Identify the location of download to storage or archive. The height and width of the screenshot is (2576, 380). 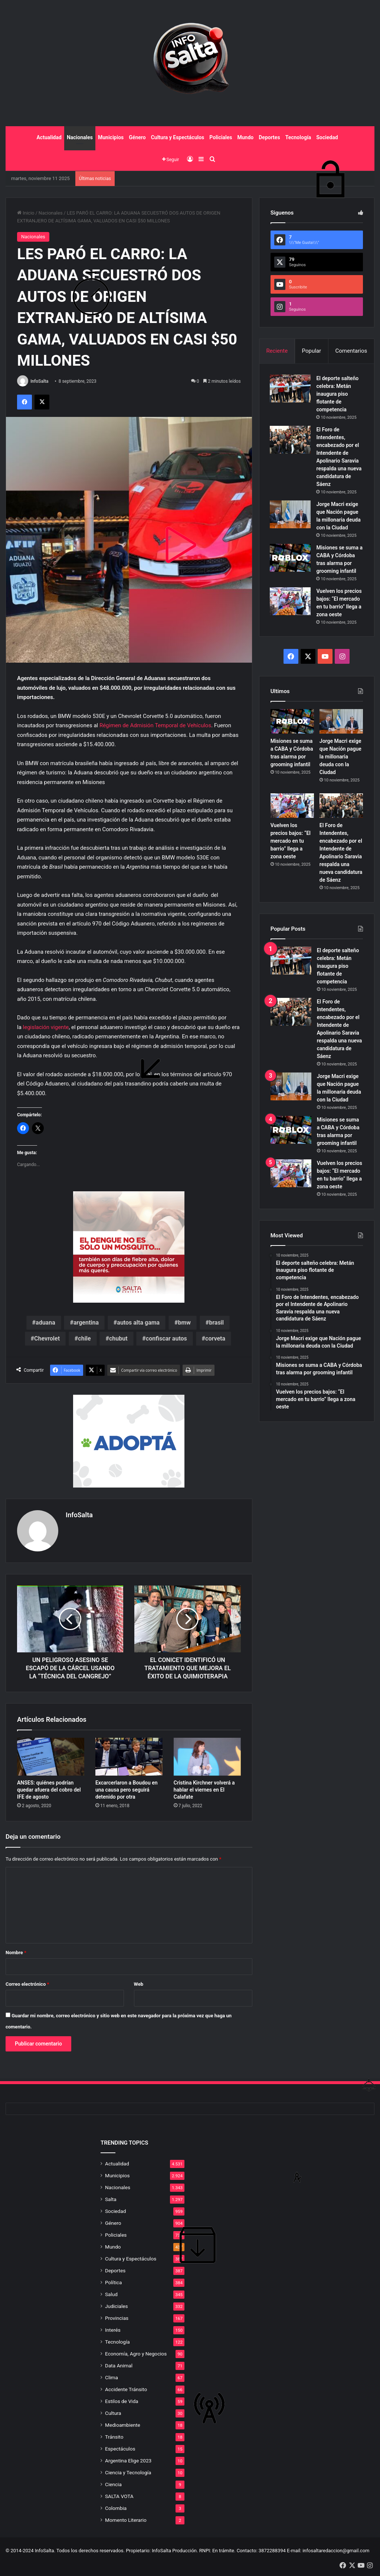
(197, 2245).